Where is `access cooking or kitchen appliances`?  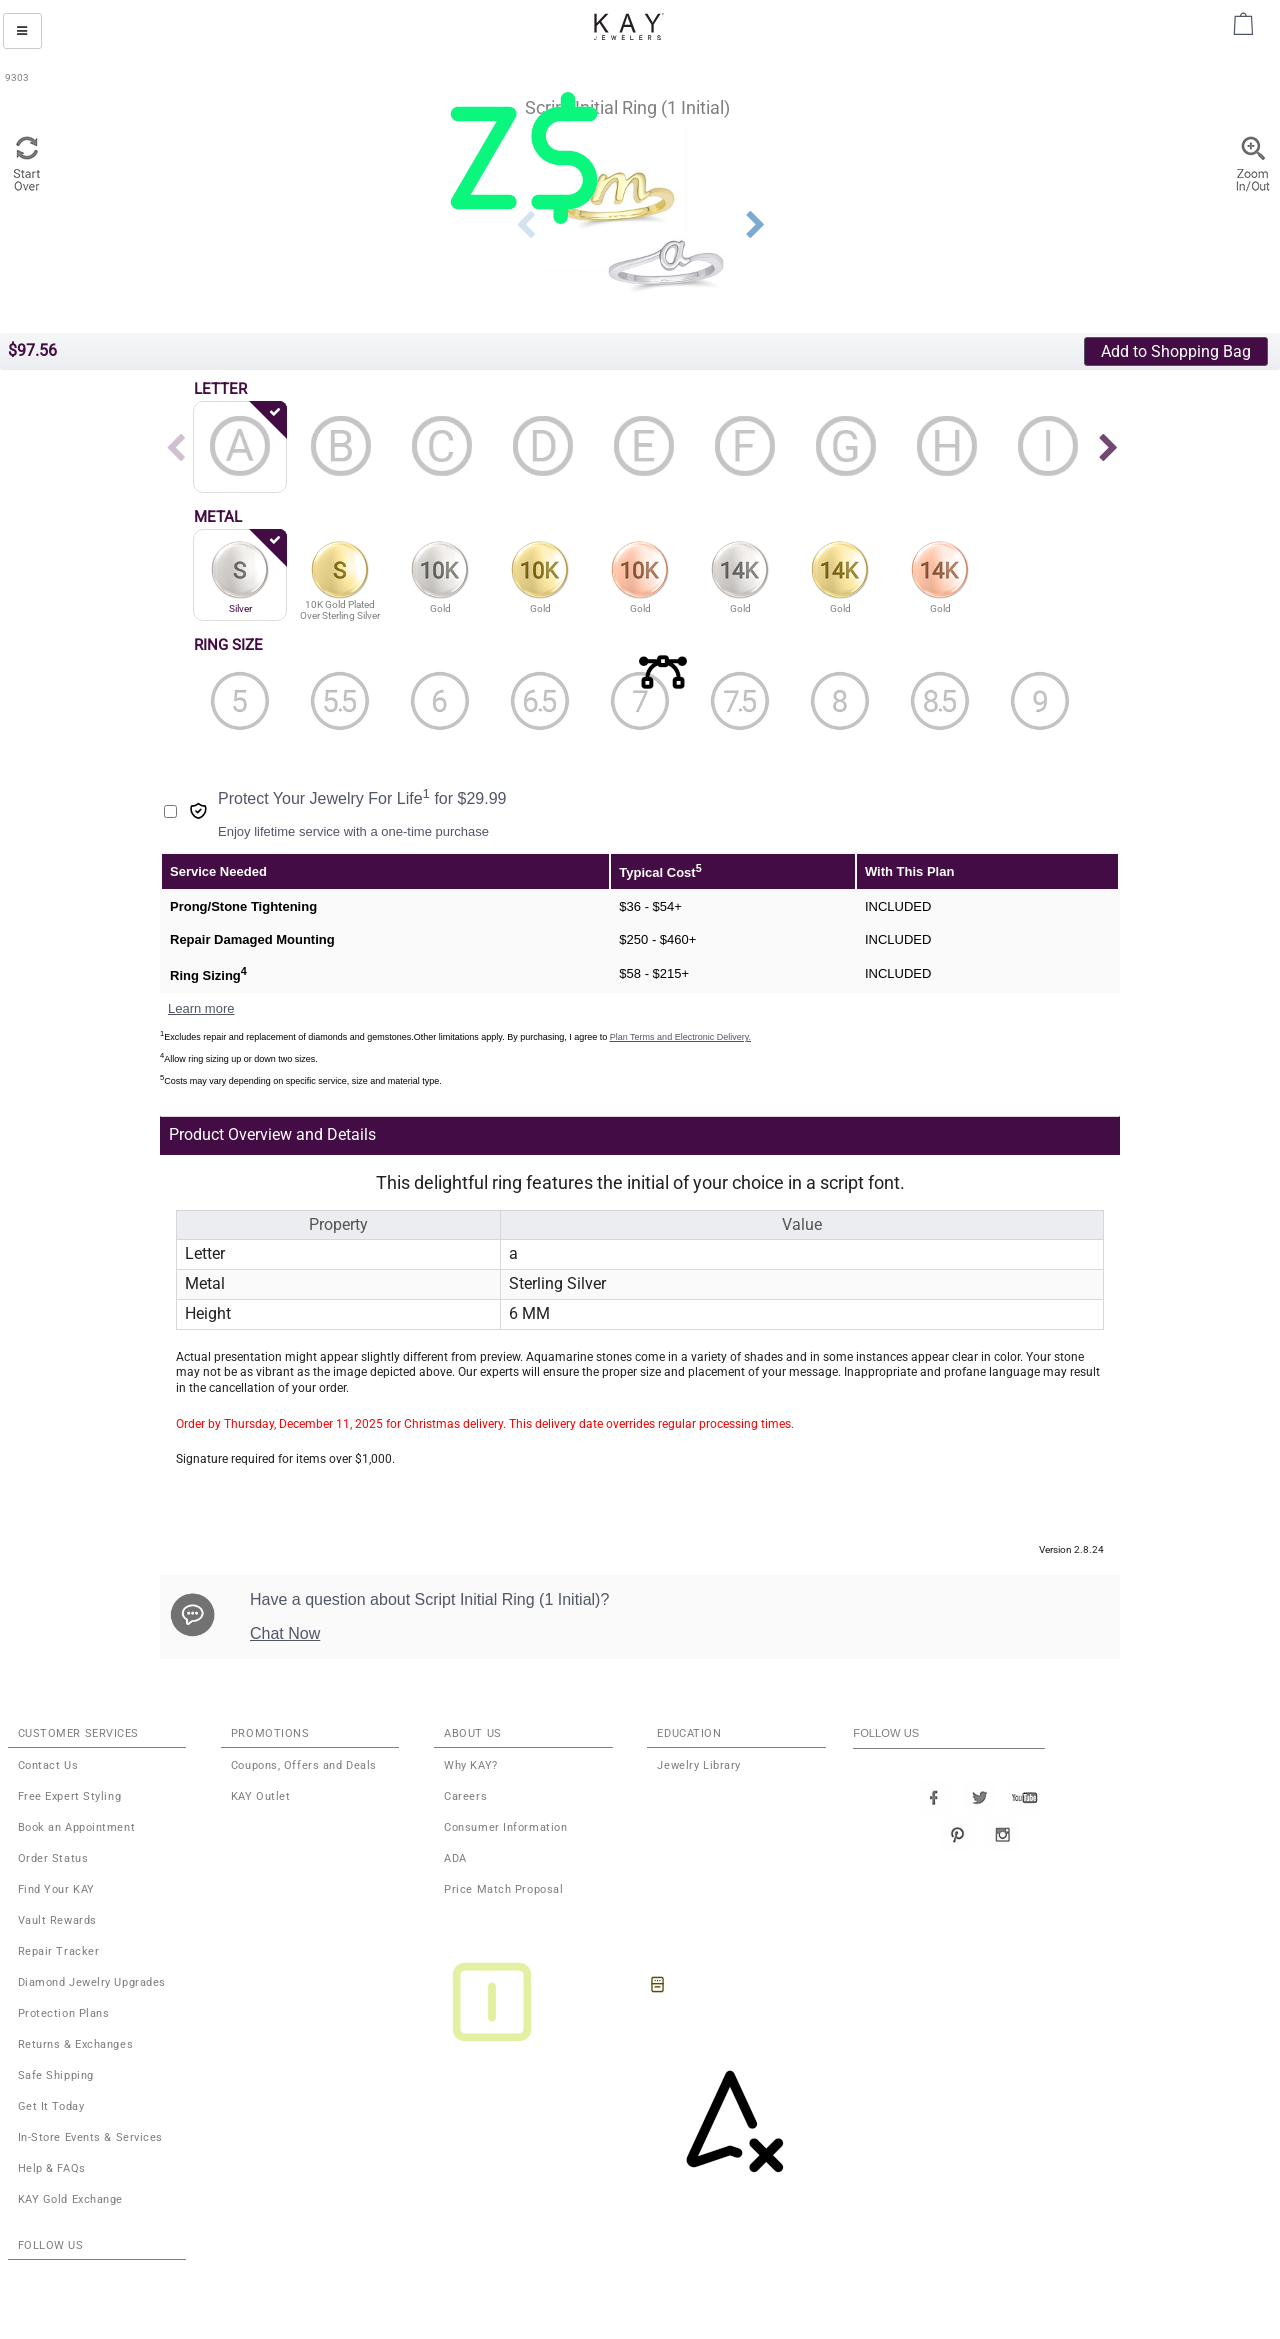
access cooking or kitchen appliances is located at coordinates (657, 1984).